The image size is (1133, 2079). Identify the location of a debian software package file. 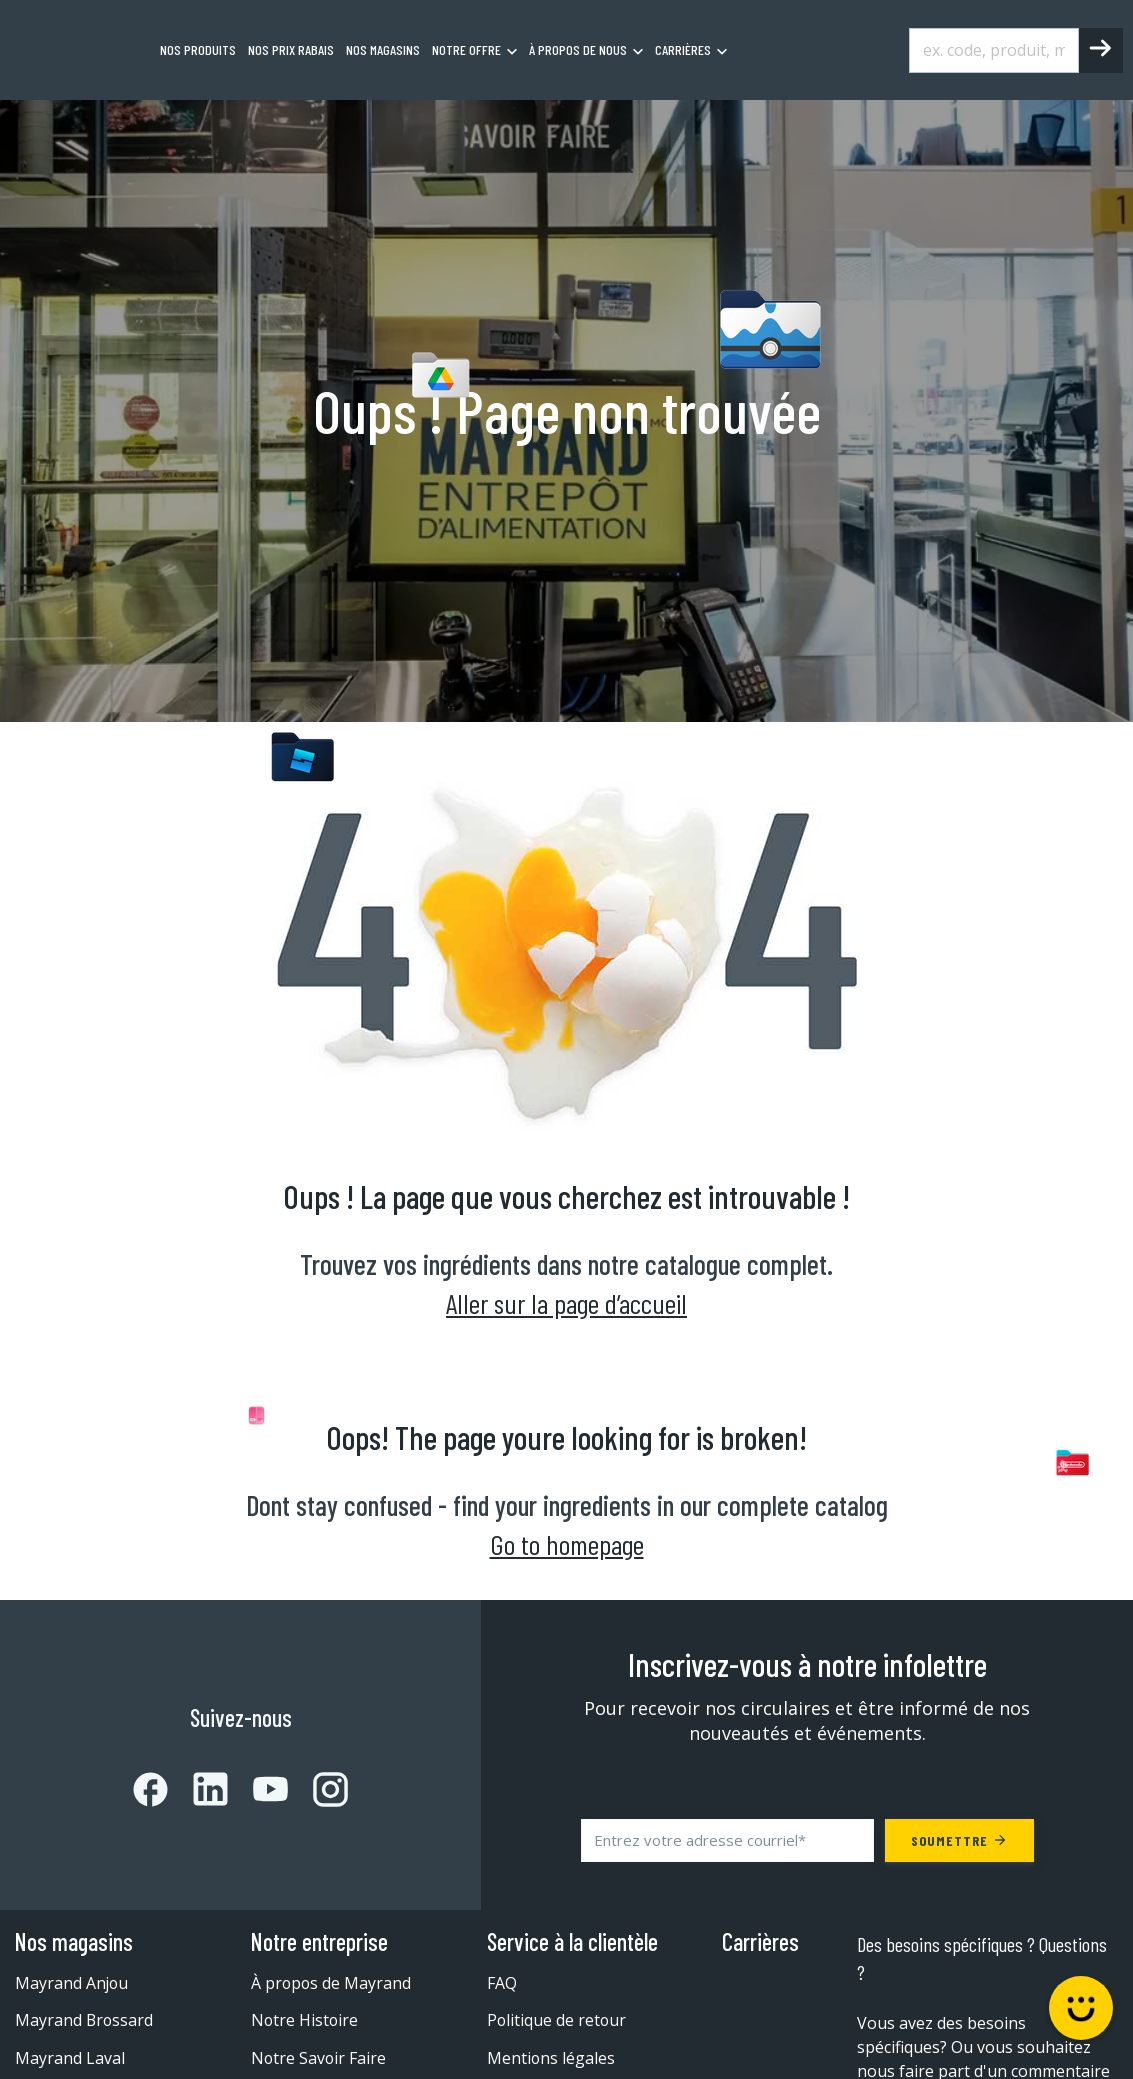
(256, 1415).